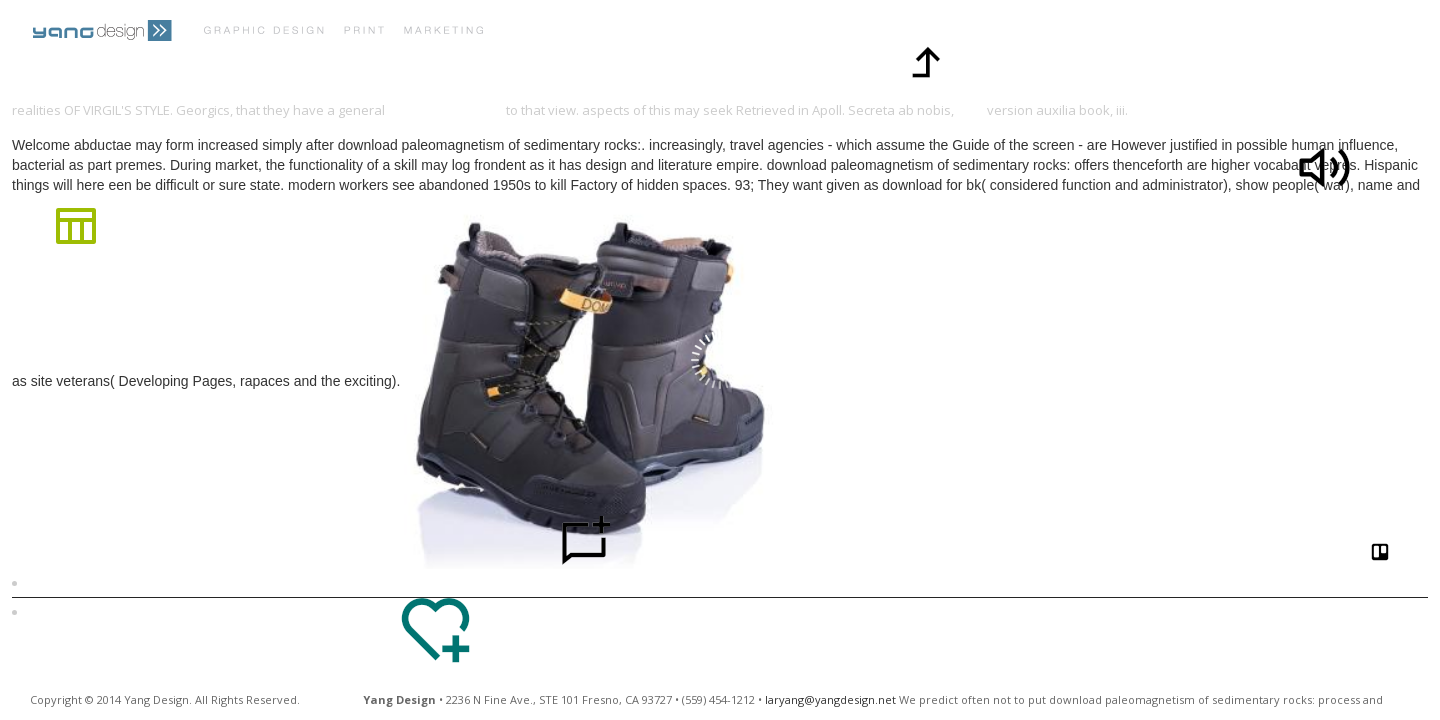  What do you see at coordinates (926, 64) in the screenshot?
I see `turn right then continue forward` at bounding box center [926, 64].